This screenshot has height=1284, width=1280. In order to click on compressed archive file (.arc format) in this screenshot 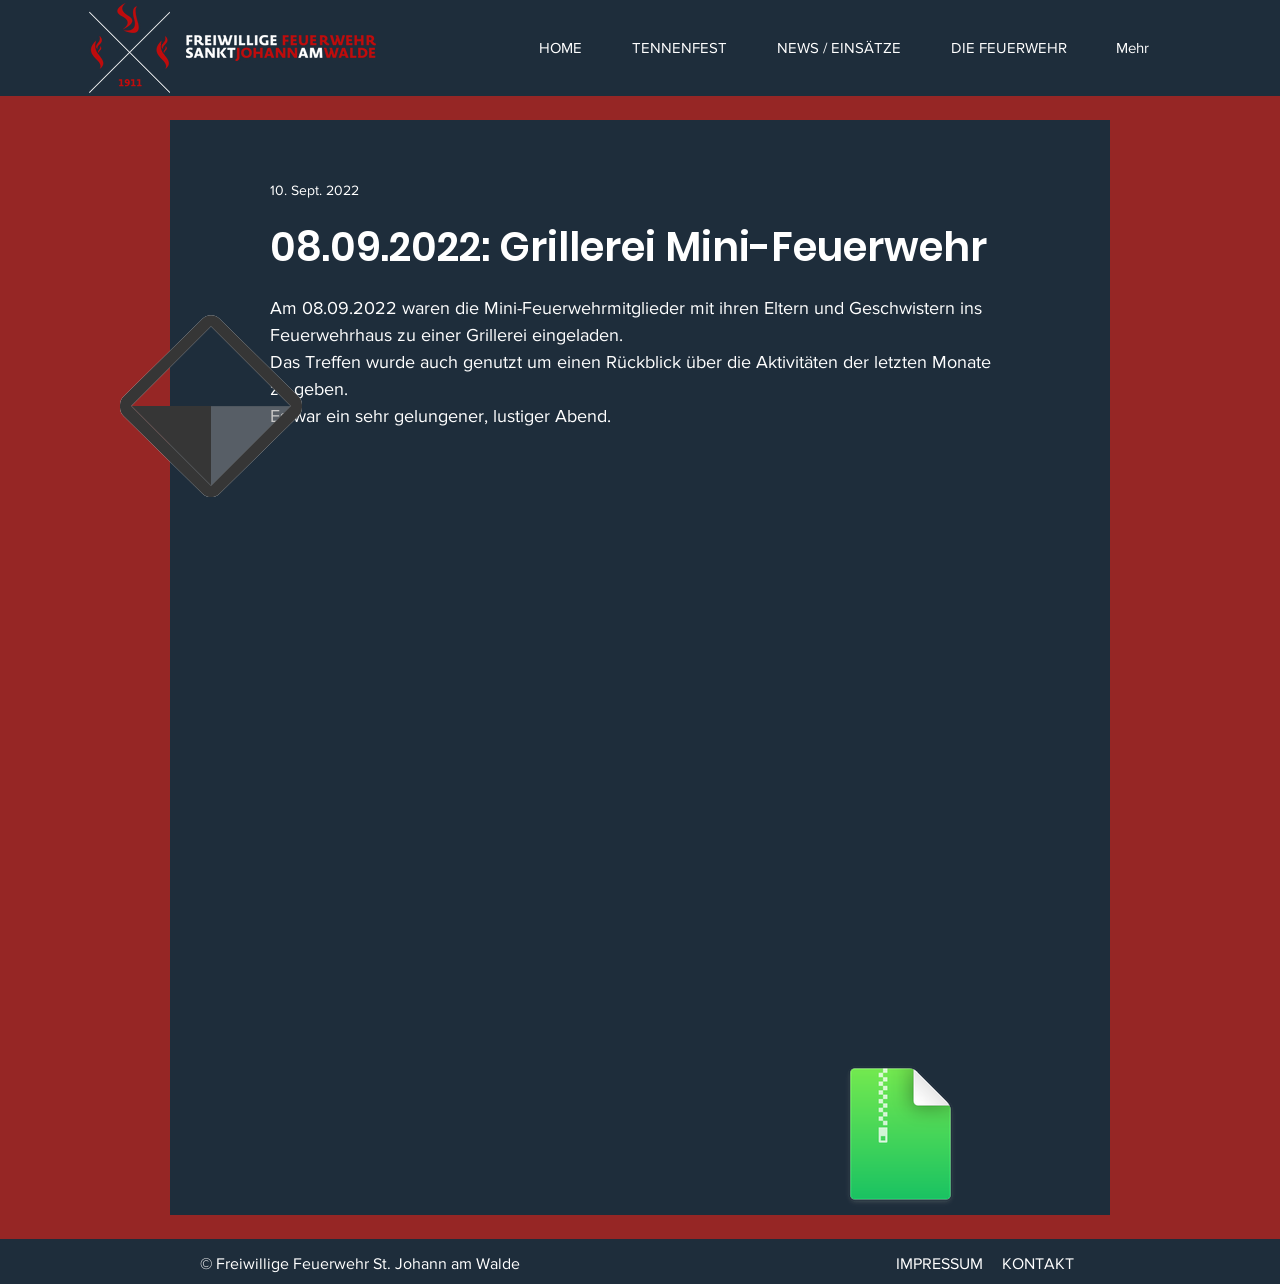, I will do `click(900, 1136)`.